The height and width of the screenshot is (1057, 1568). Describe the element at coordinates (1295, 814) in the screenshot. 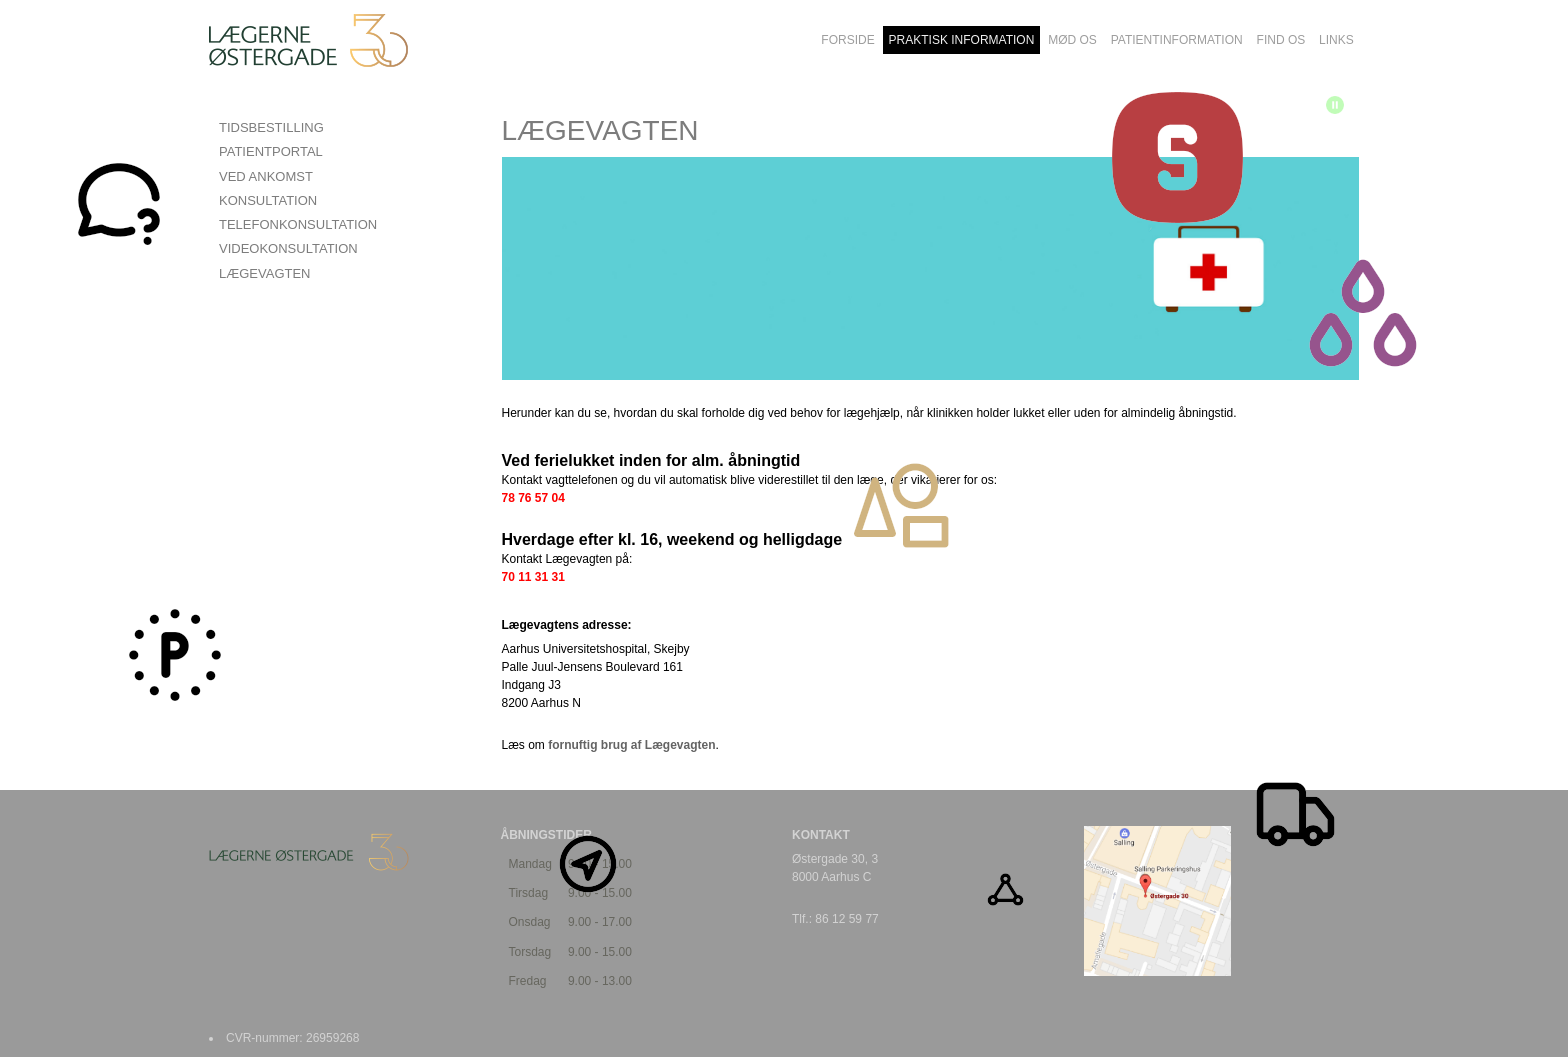

I see `track your delivery or shipment` at that location.